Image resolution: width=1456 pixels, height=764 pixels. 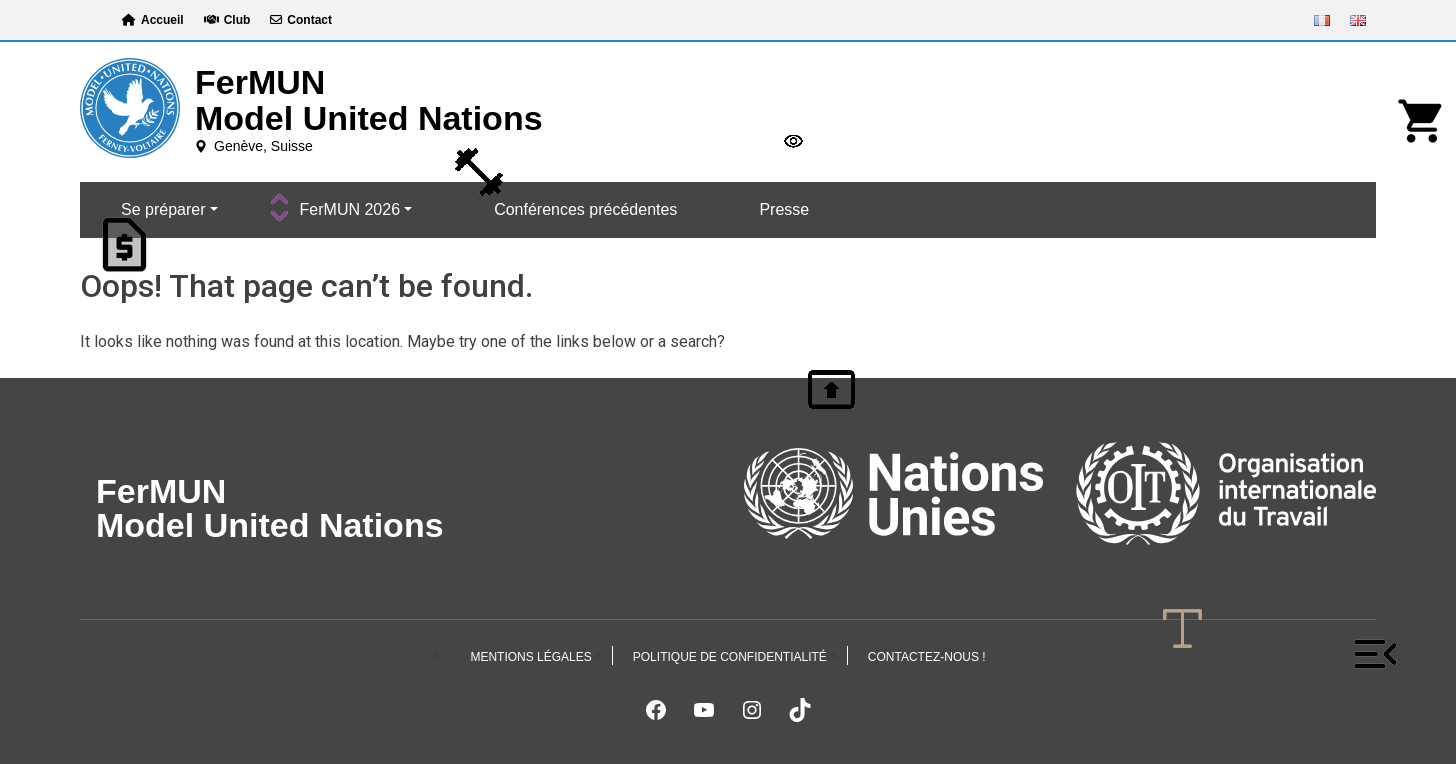 What do you see at coordinates (831, 389) in the screenshot?
I see `present to all participants` at bounding box center [831, 389].